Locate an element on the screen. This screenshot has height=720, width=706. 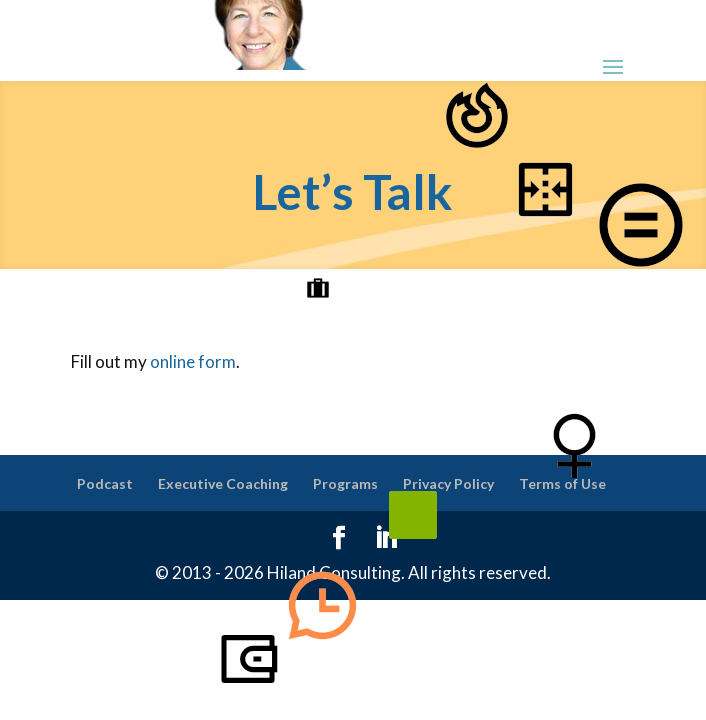
creative commons no derivatives license indicator is located at coordinates (641, 225).